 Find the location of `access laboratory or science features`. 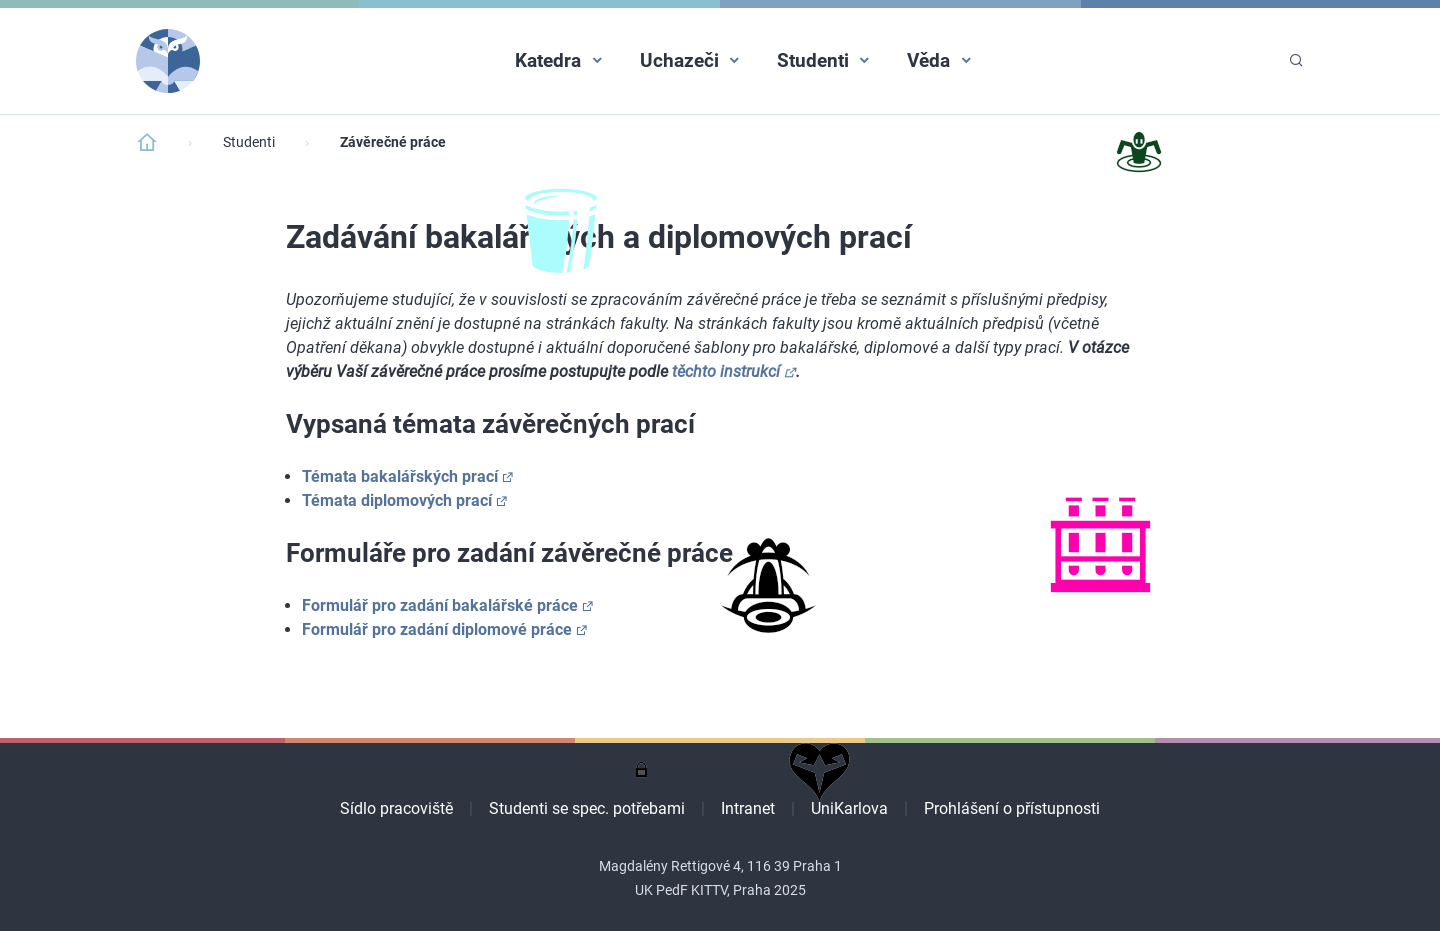

access laboratory or science features is located at coordinates (1100, 543).